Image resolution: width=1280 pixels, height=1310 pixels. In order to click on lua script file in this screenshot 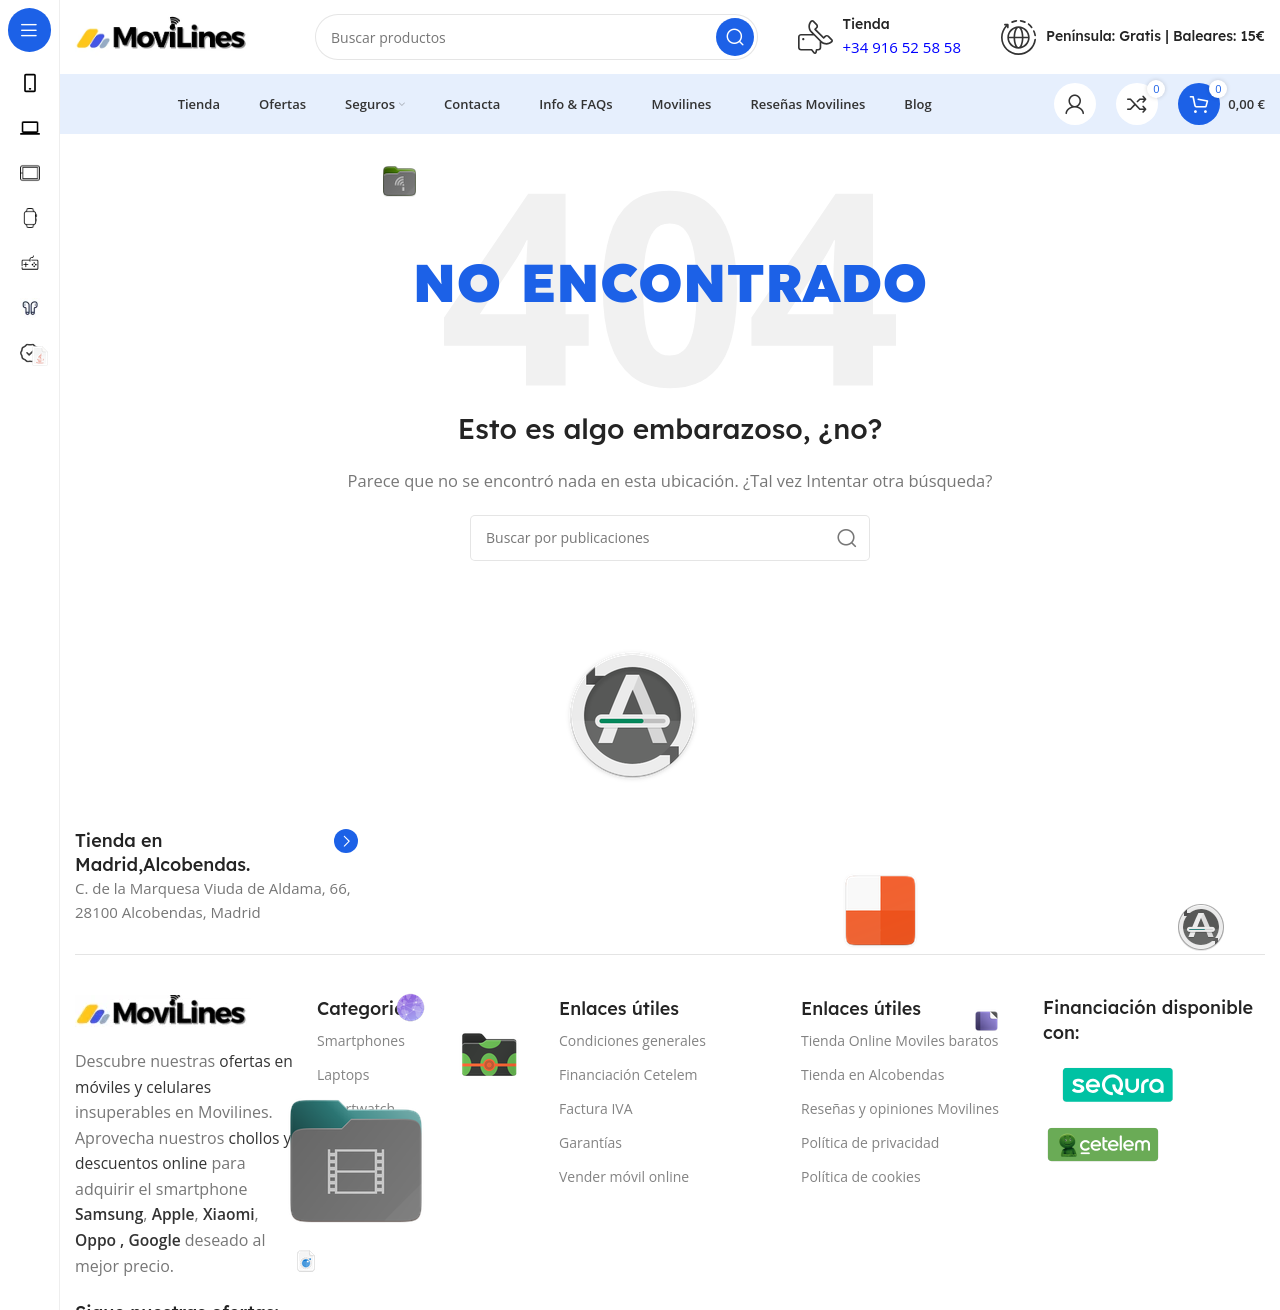, I will do `click(306, 1261)`.